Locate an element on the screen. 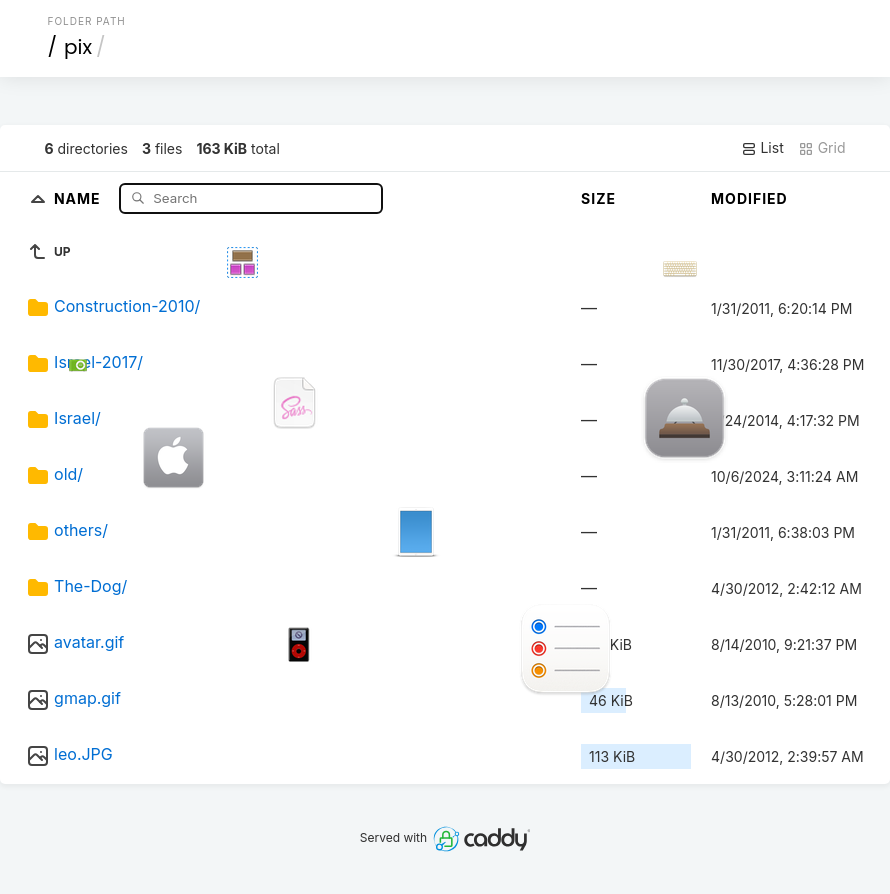 The width and height of the screenshot is (890, 894). iPad Pro device connected via wifi is located at coordinates (416, 532).